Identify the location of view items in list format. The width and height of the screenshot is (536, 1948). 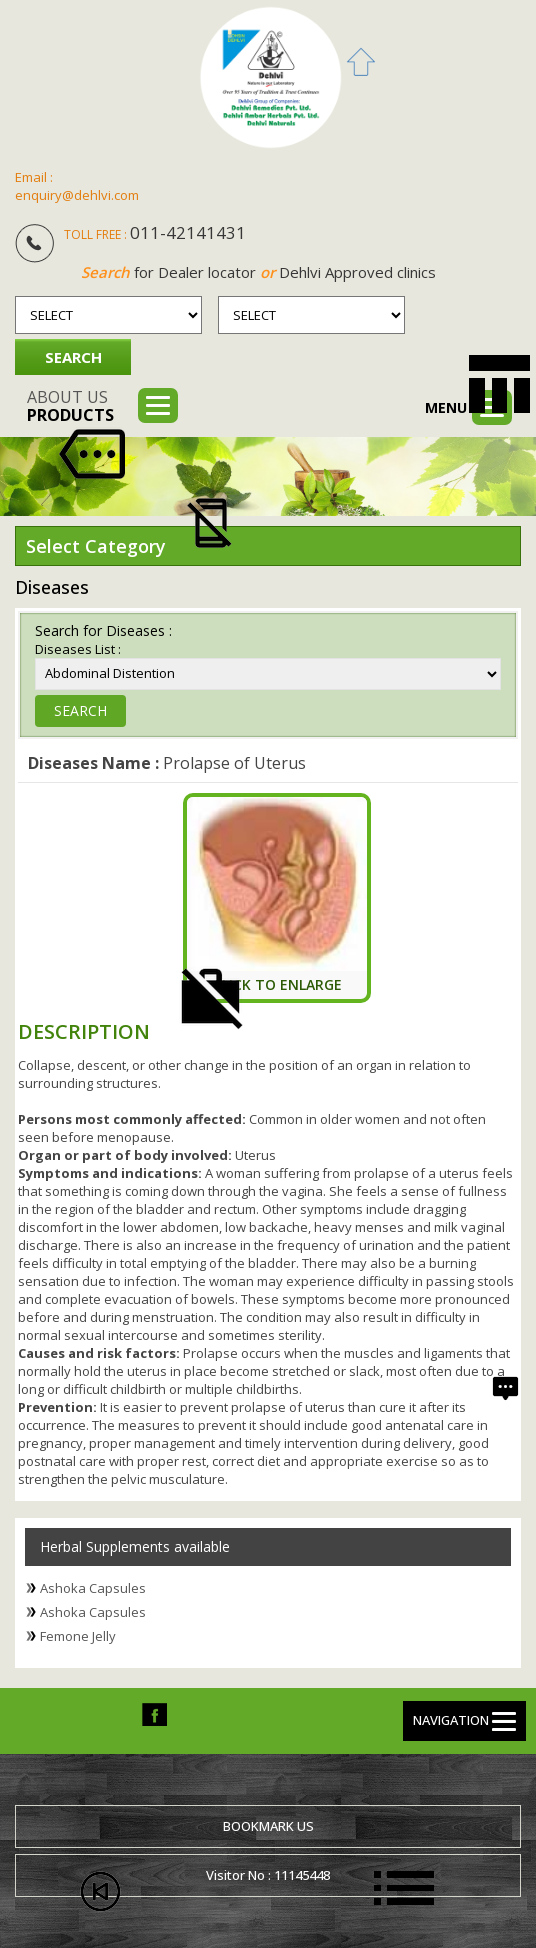
(404, 1888).